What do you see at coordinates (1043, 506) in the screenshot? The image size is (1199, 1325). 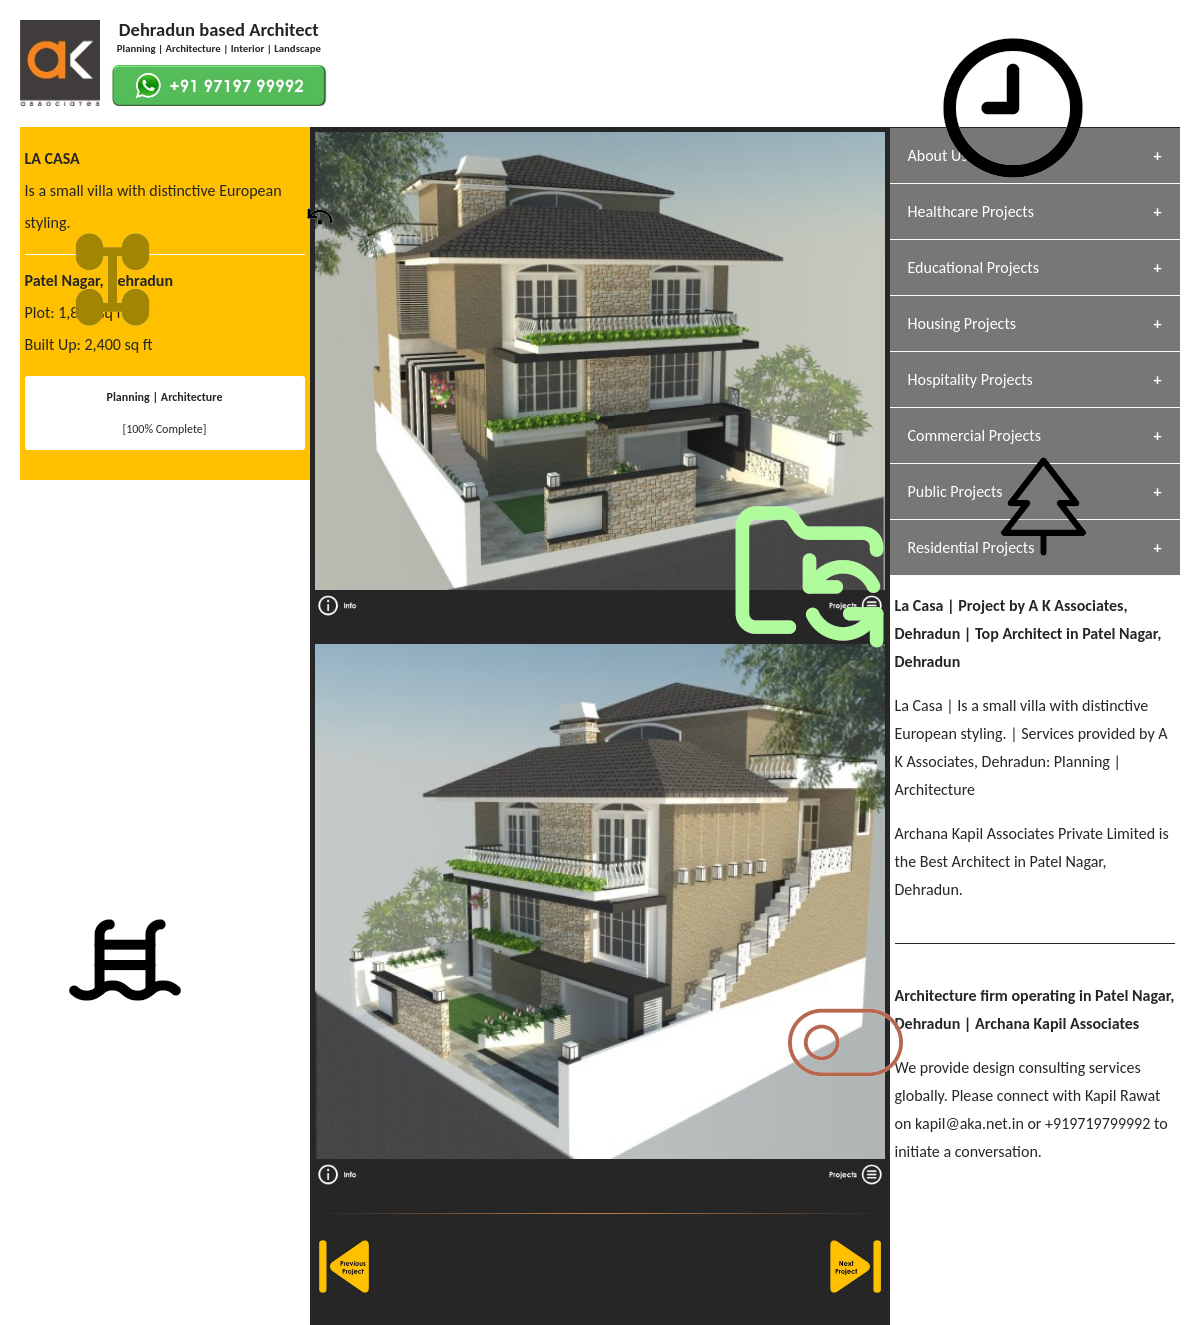 I see `represents nature or environmental features` at bounding box center [1043, 506].